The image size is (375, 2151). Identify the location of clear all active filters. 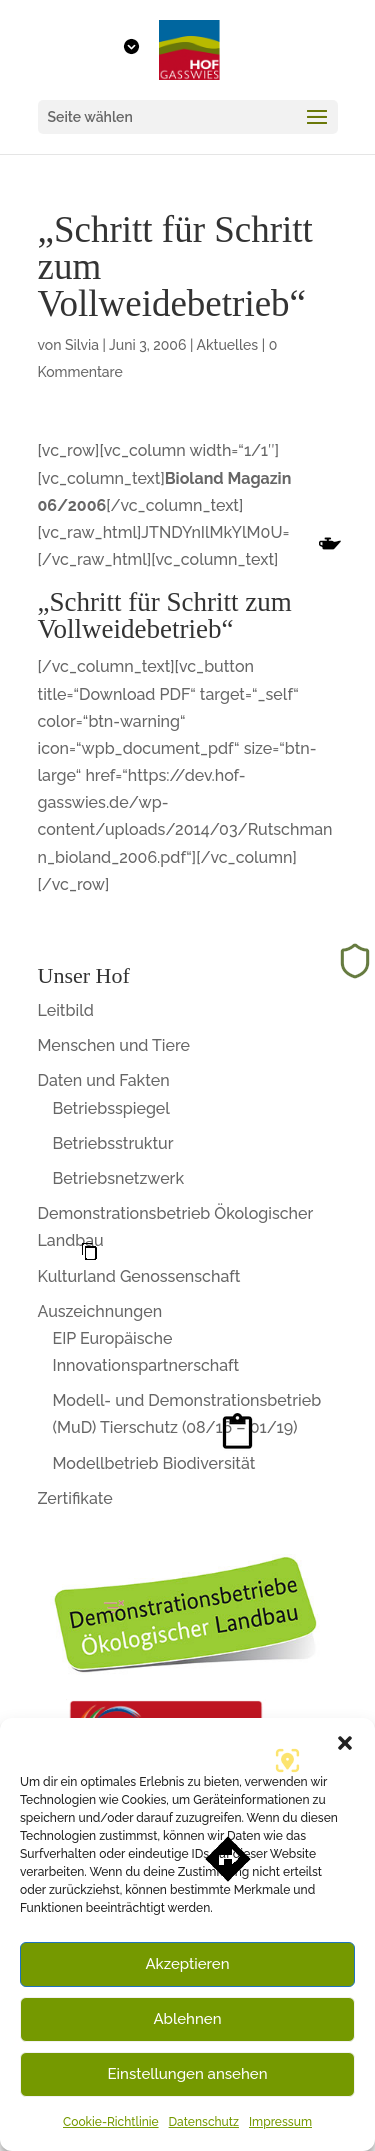
(114, 1608).